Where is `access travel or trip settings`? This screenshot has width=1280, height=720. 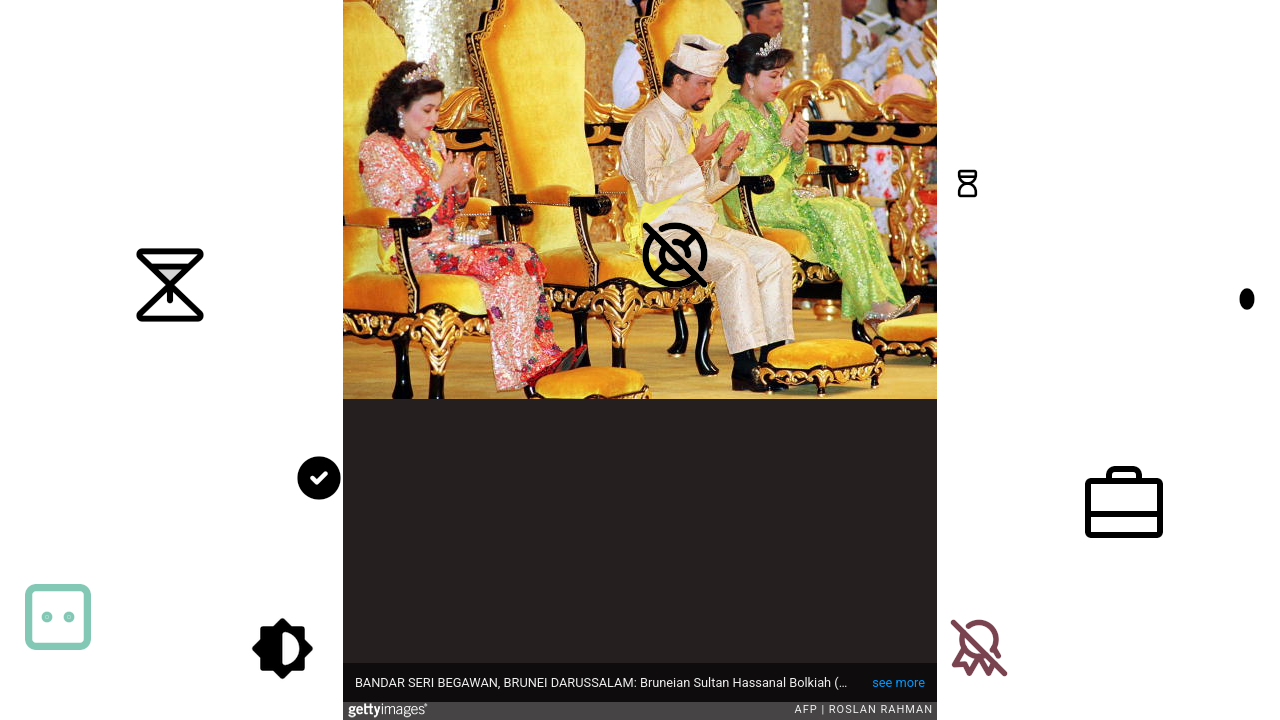
access travel or trip settings is located at coordinates (1124, 505).